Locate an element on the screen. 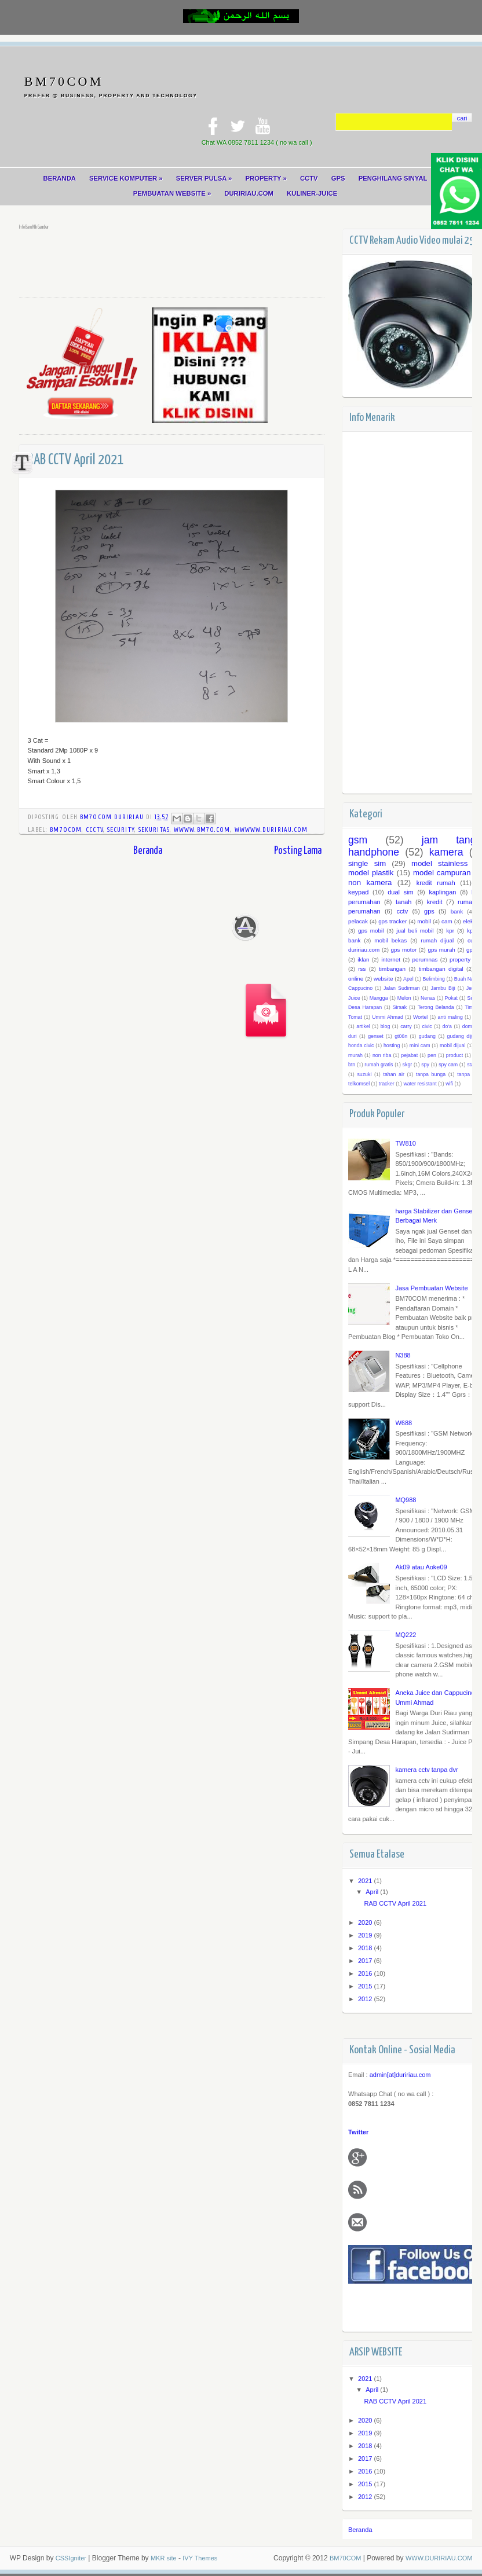  open typora markdown editor is located at coordinates (22, 463).